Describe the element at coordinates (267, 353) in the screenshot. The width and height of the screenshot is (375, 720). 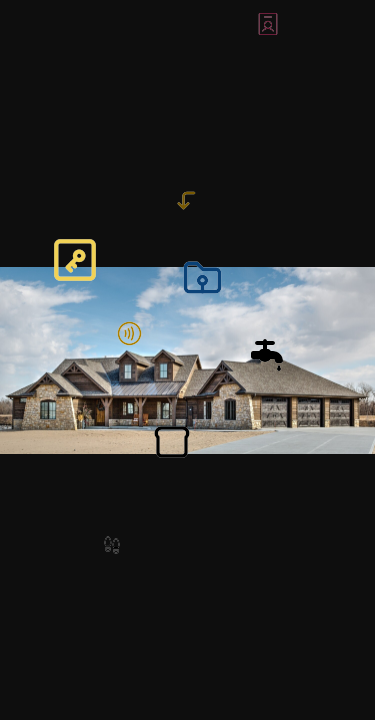
I see `access water or plumbing settings` at that location.